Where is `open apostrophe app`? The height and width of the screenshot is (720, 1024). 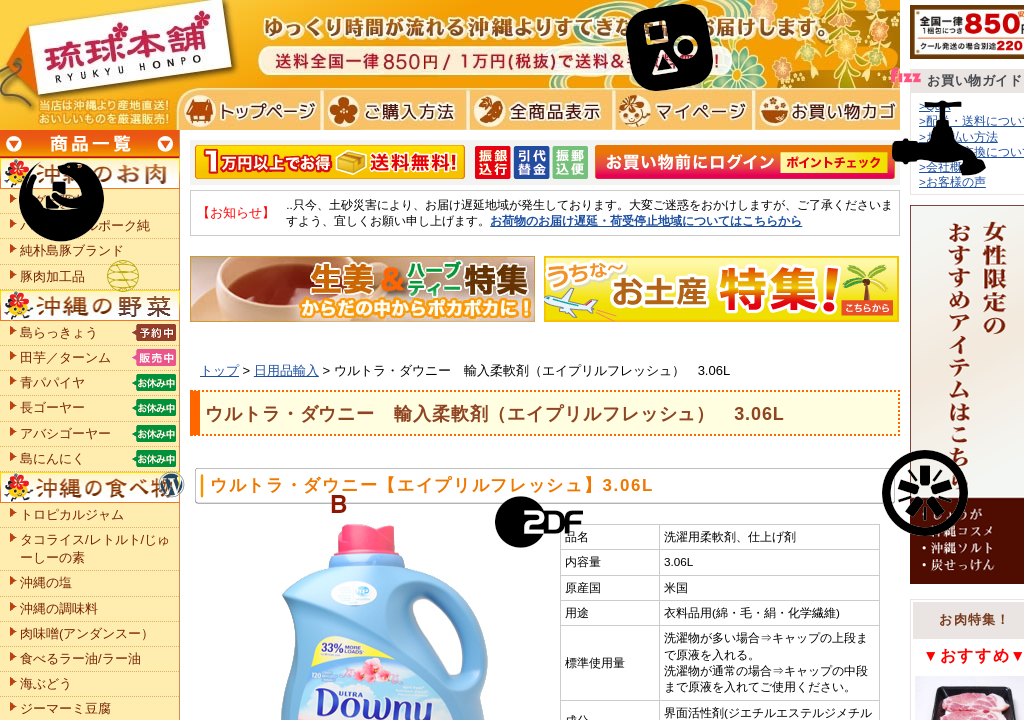 open apostrophe app is located at coordinates (669, 47).